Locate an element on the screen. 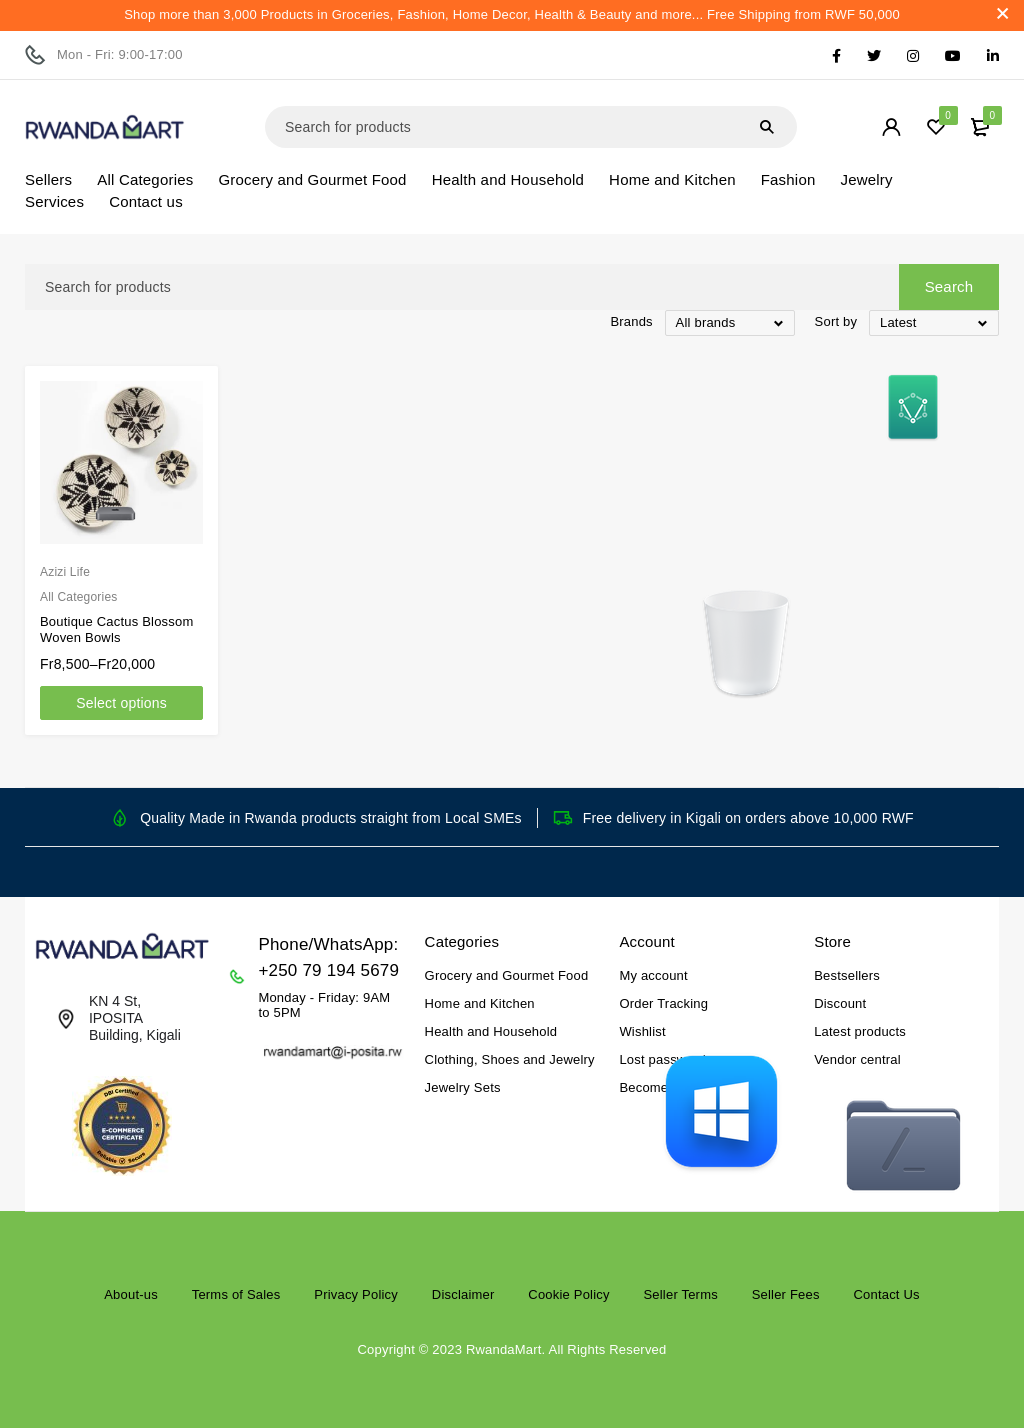 The image size is (1024, 1428). launch wine windows compatibility layer is located at coordinates (721, 1111).